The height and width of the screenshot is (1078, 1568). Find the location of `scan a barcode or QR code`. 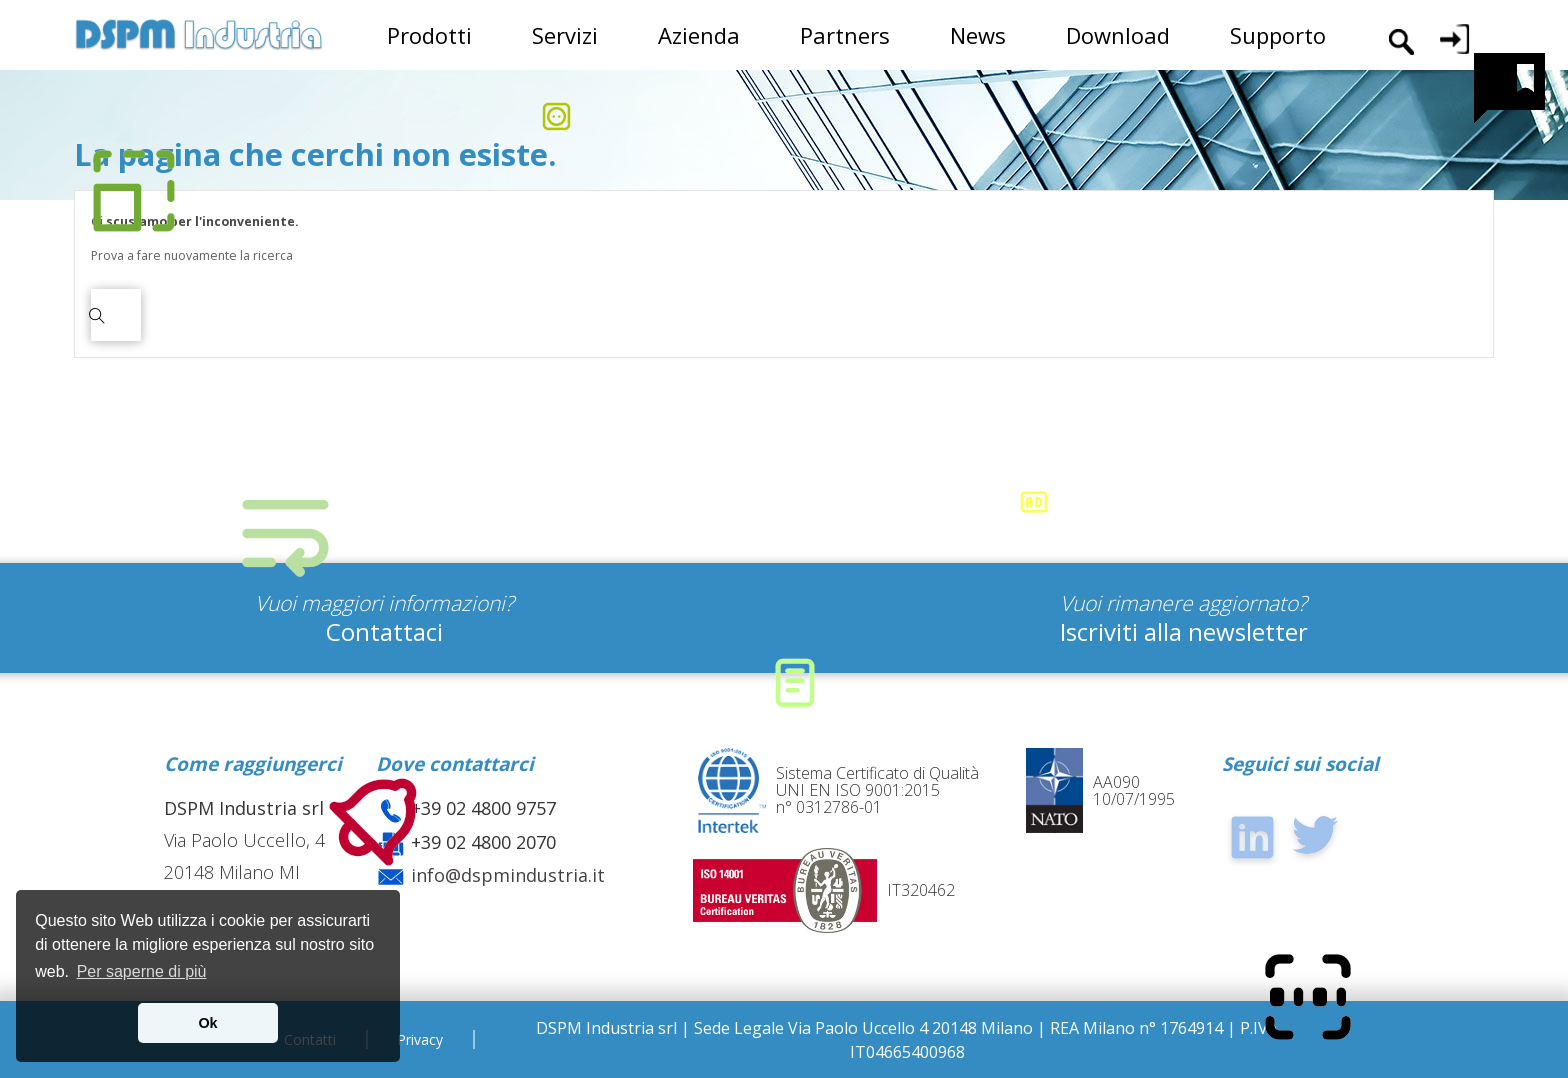

scan a barcode or QR code is located at coordinates (1308, 997).